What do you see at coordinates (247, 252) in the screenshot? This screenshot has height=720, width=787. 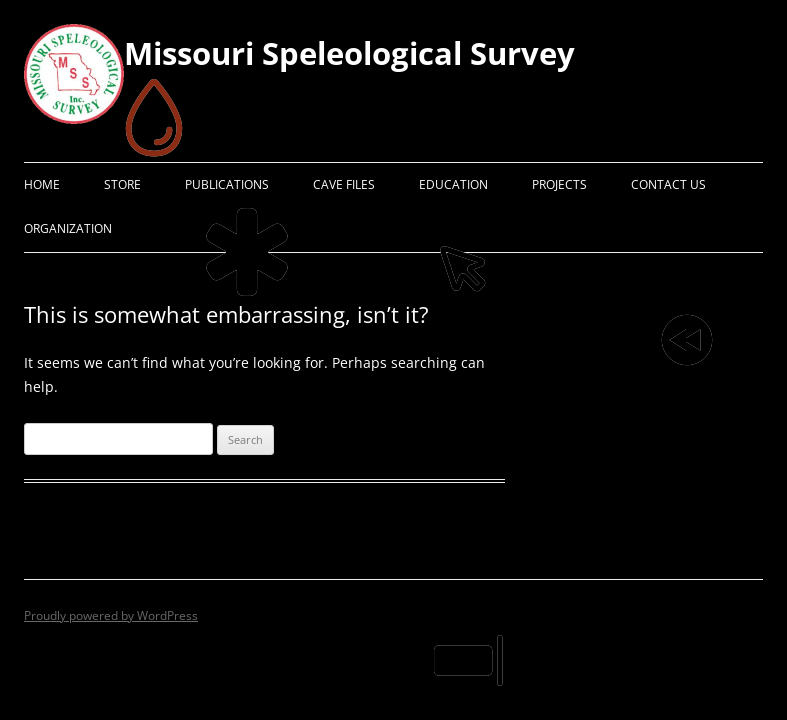 I see `access medical or health-related features` at bounding box center [247, 252].